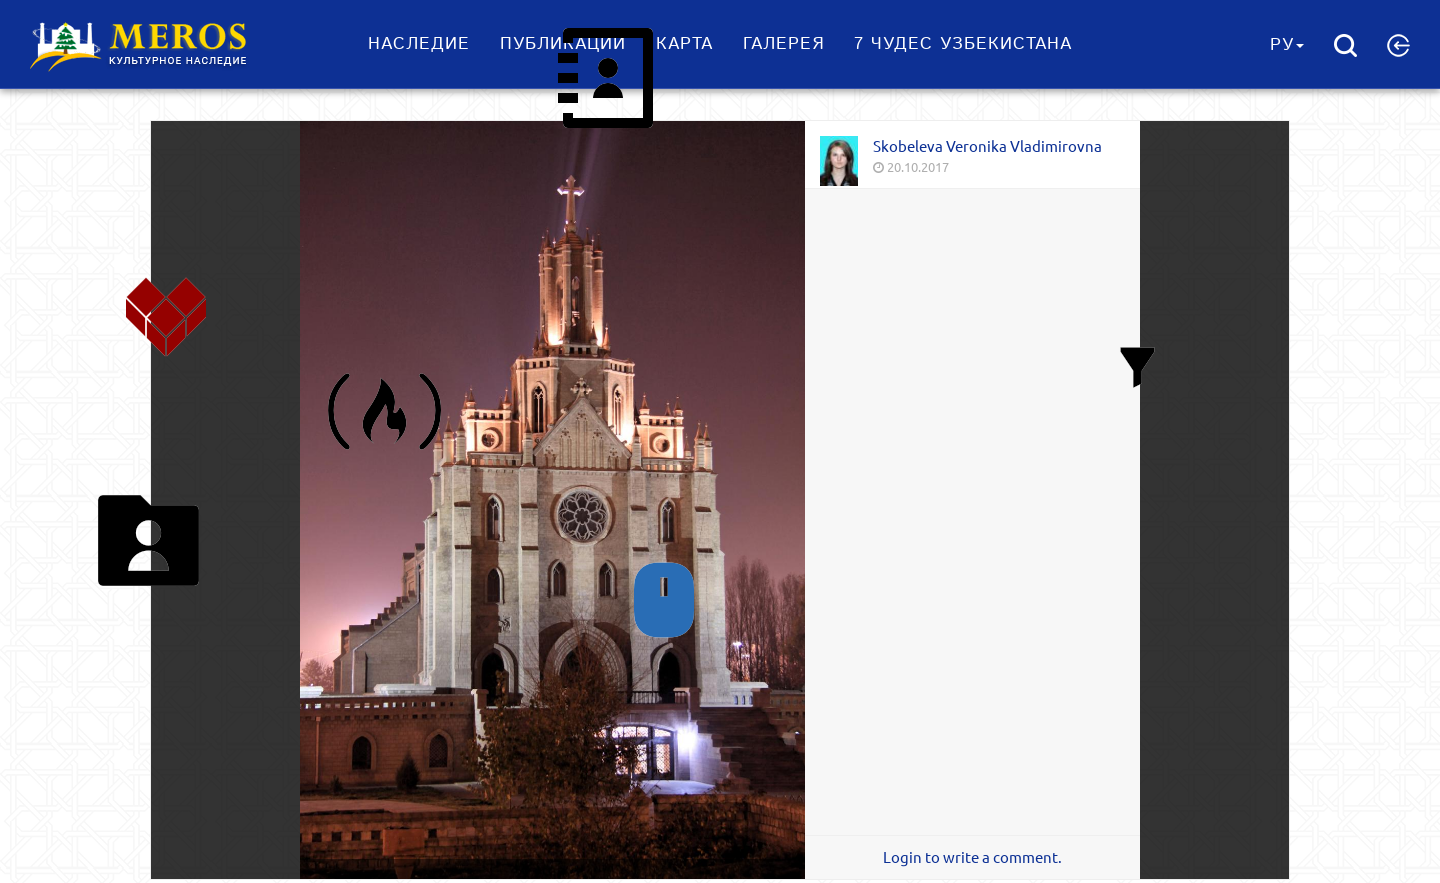  I want to click on access your personal files folder, so click(148, 540).